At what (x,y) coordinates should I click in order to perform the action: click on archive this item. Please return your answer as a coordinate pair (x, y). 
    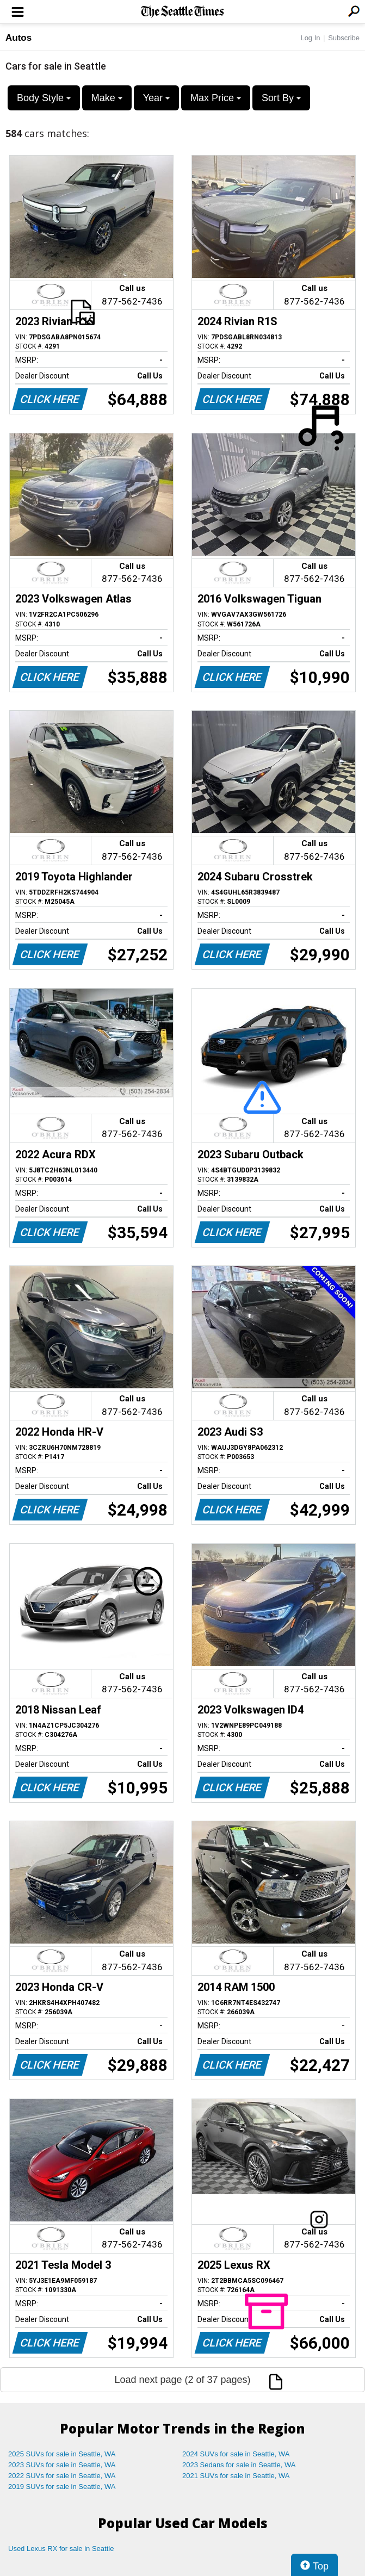
    Looking at the image, I should click on (266, 2311).